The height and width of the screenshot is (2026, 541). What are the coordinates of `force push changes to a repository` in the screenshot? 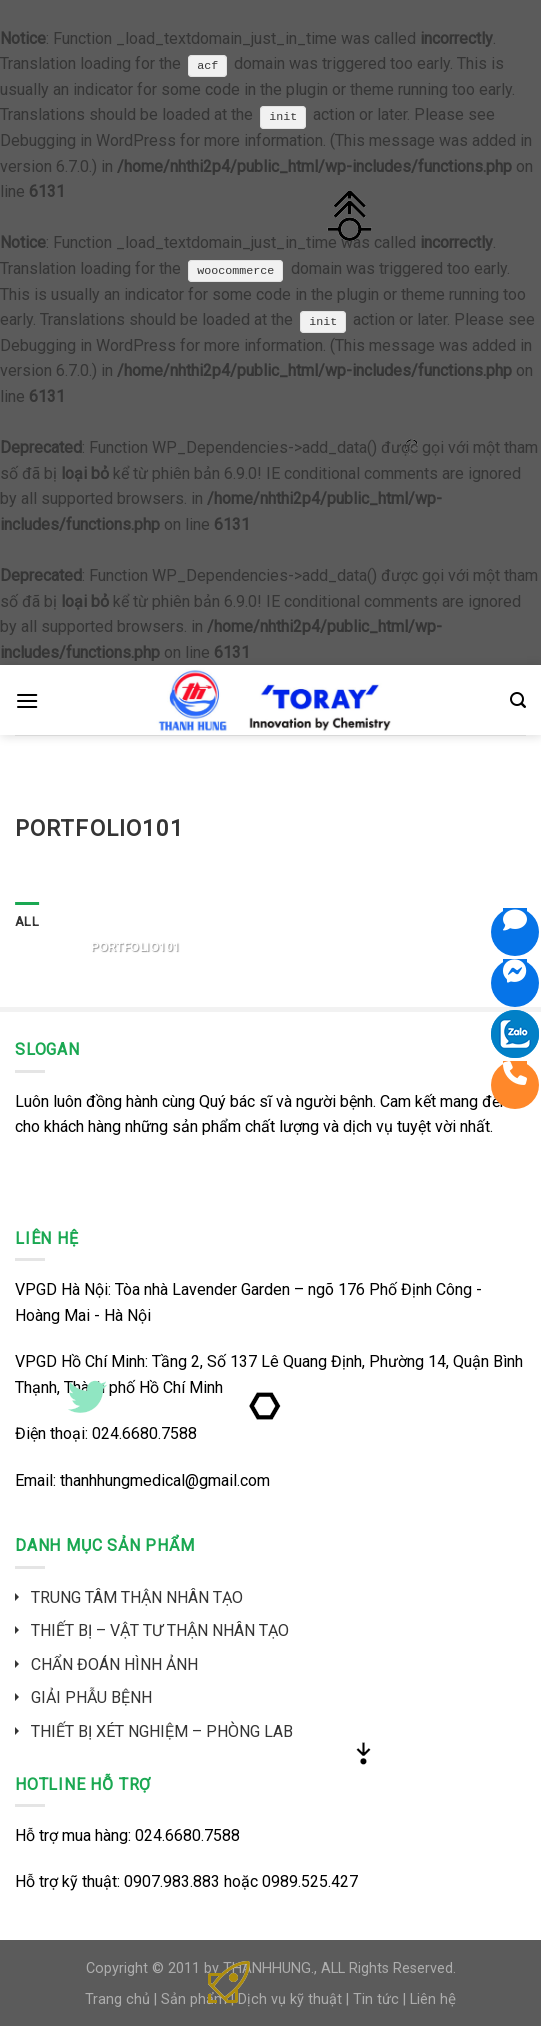 It's located at (348, 214).